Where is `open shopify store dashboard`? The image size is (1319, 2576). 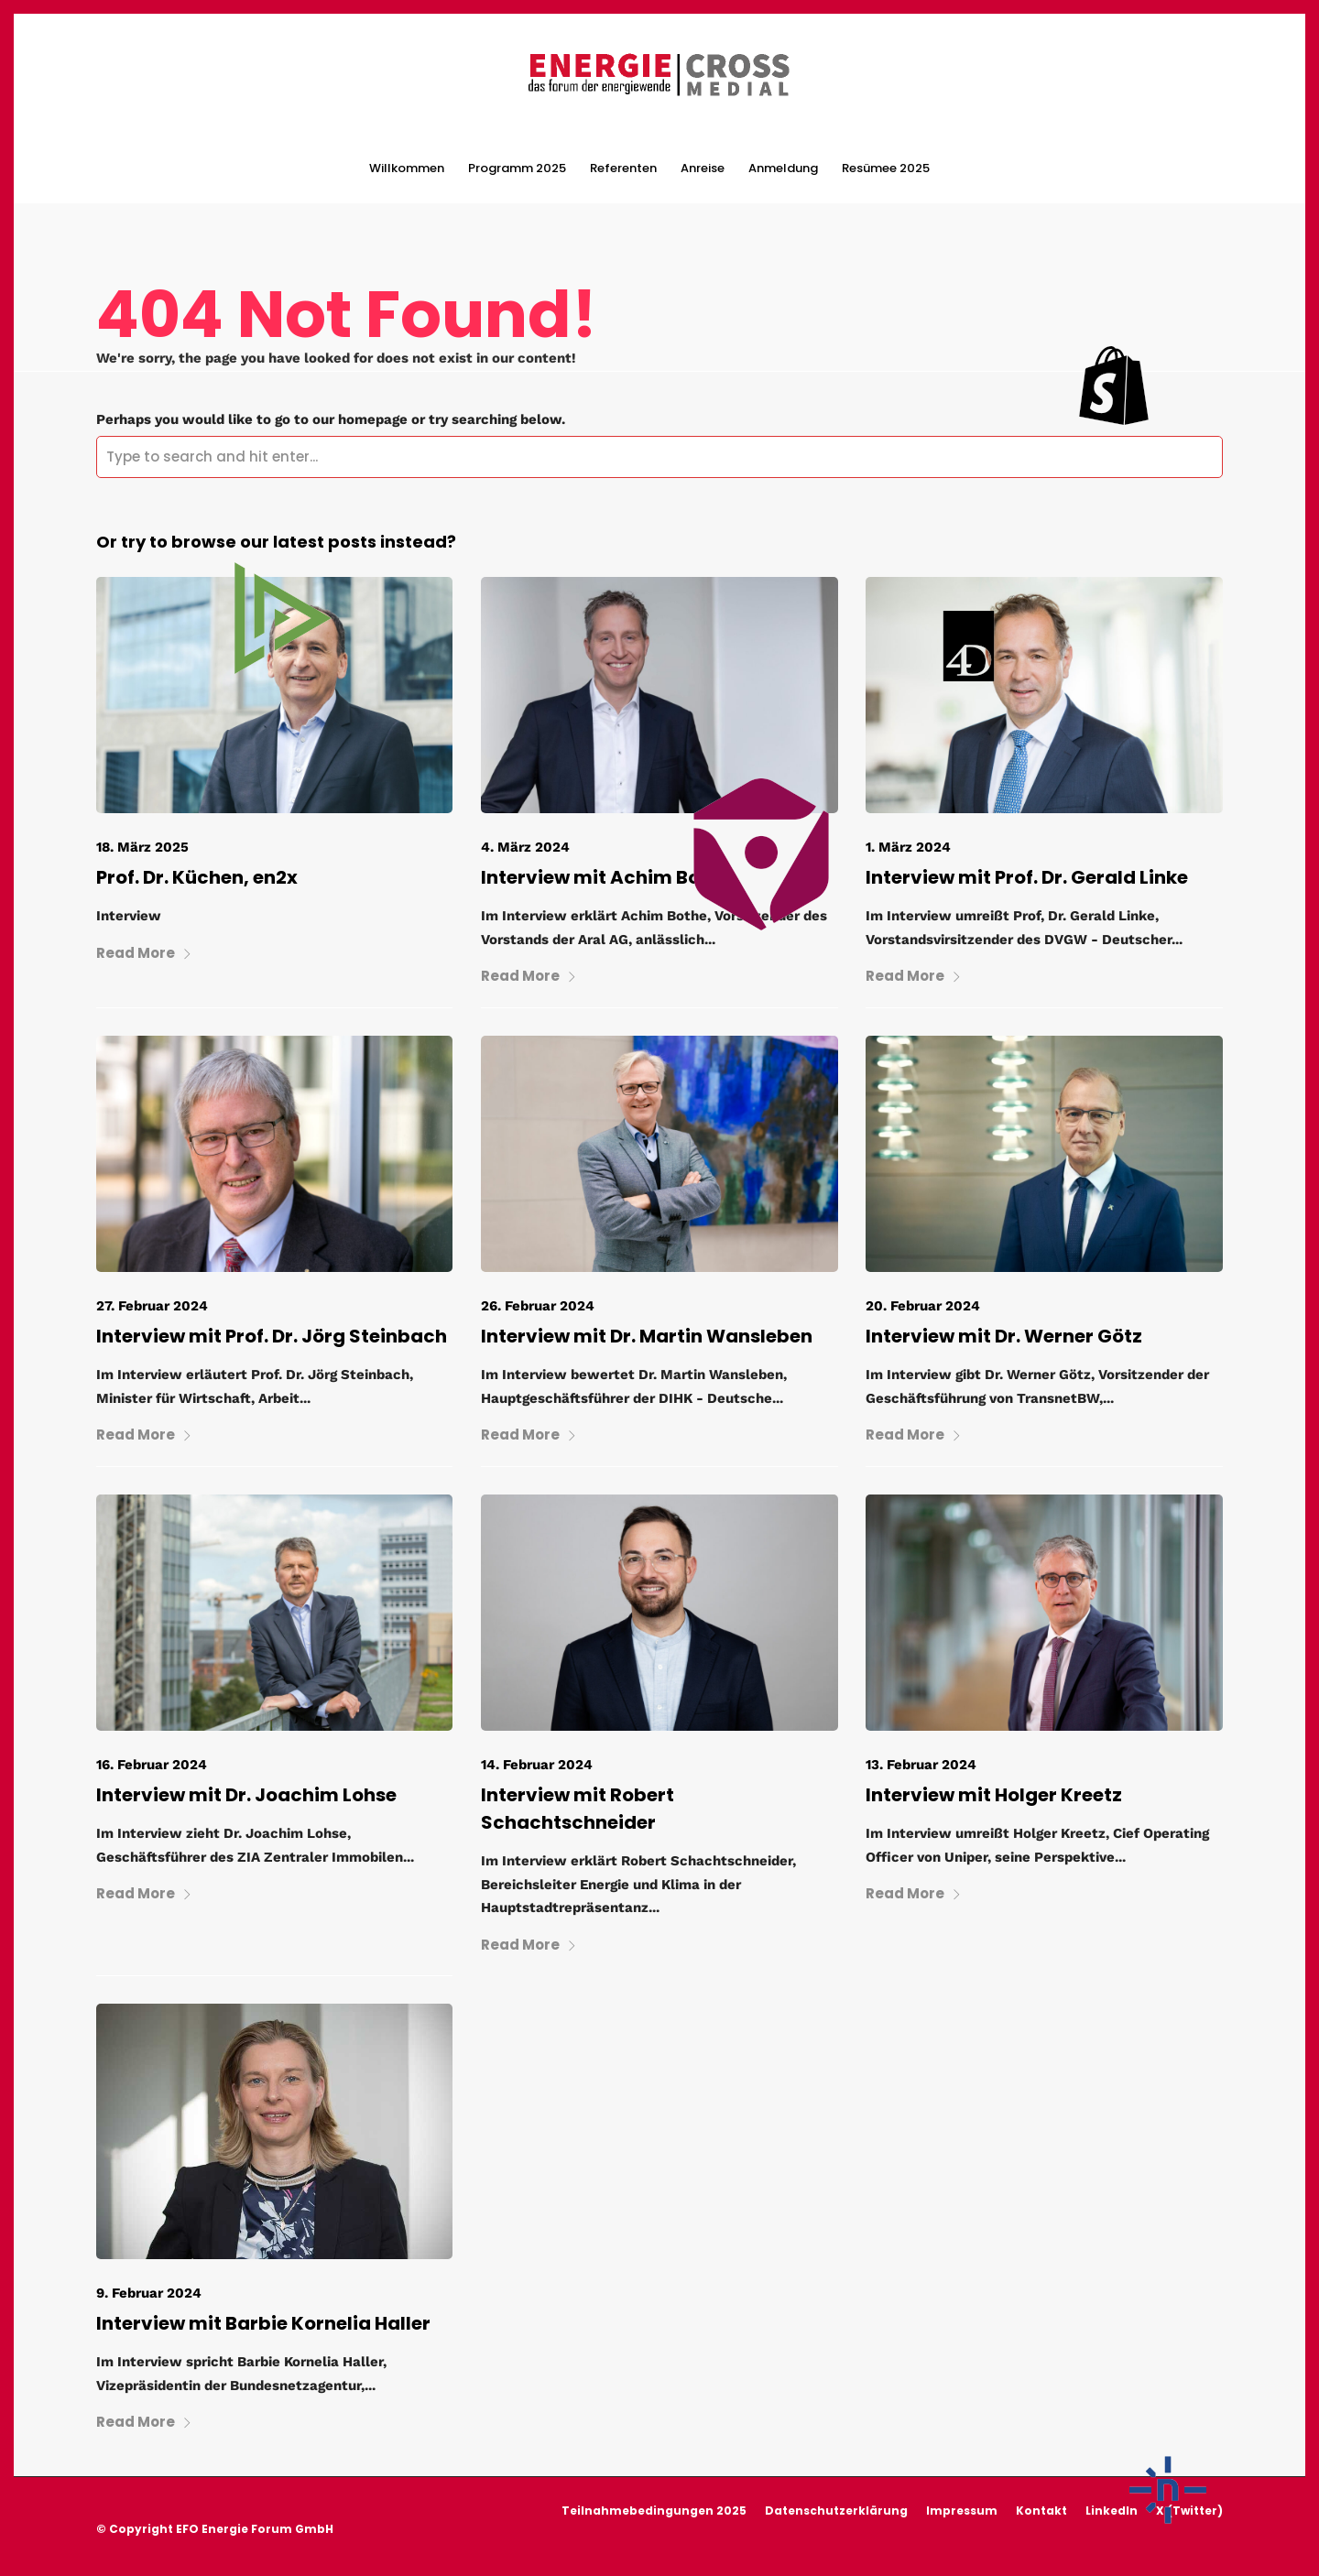 open shopify store dashboard is located at coordinates (1114, 386).